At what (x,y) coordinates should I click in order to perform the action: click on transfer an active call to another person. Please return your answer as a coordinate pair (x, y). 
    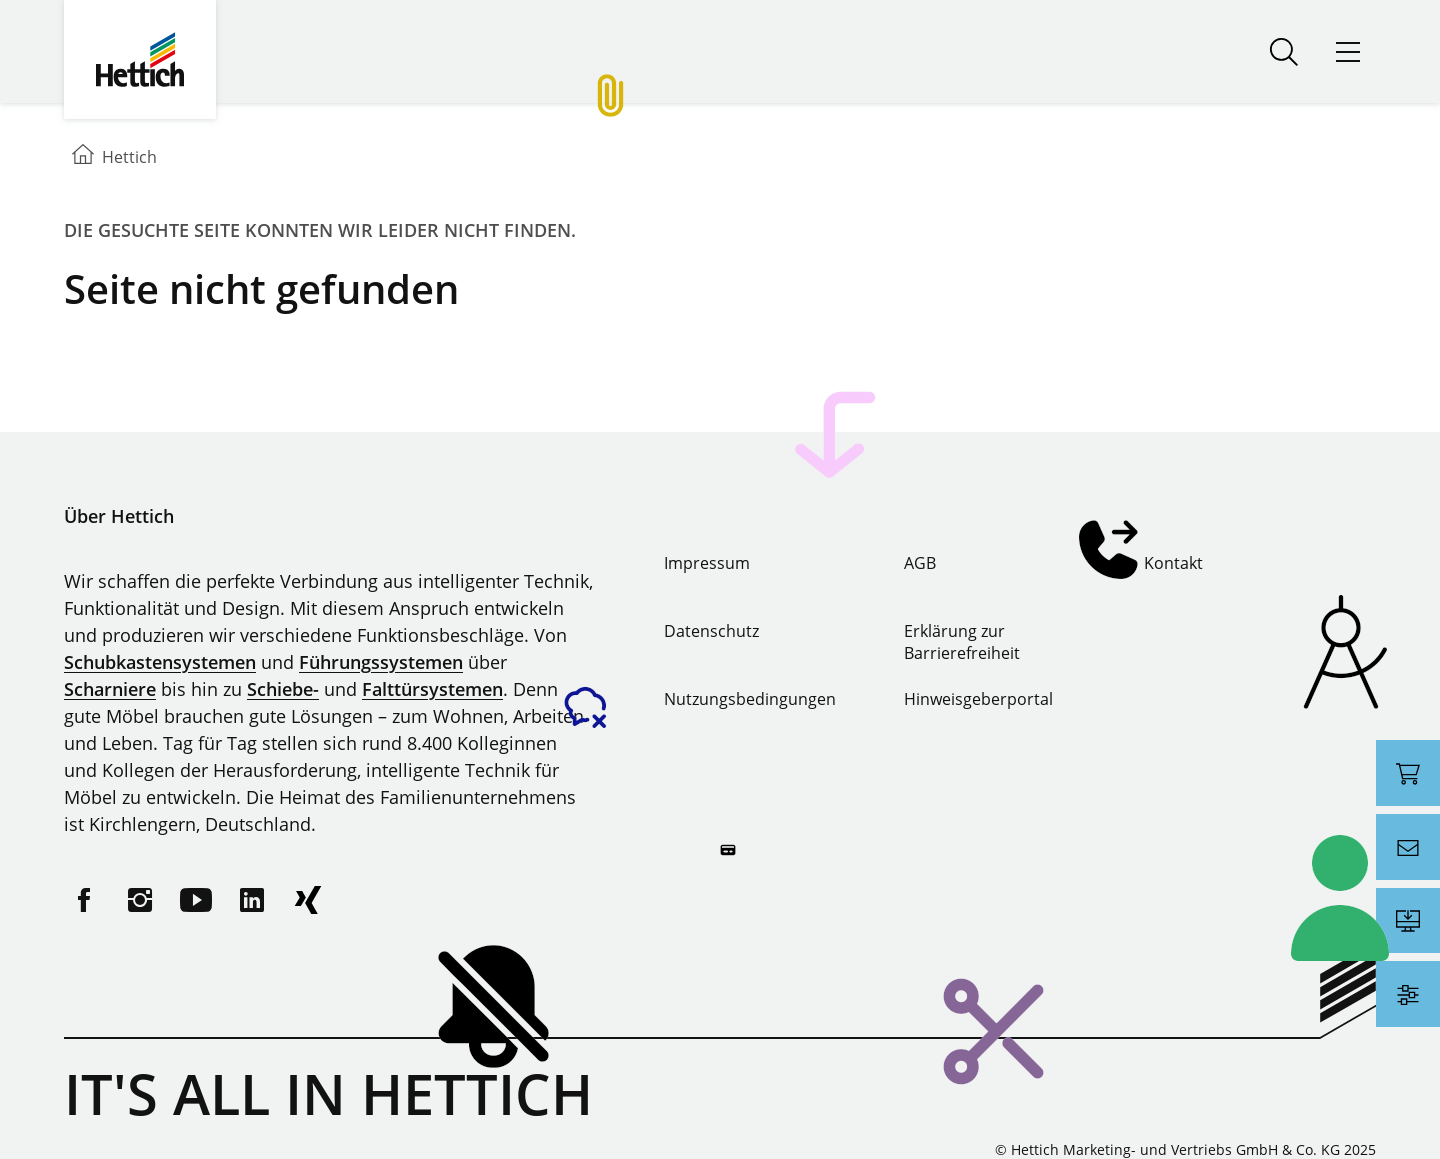
    Looking at the image, I should click on (1109, 548).